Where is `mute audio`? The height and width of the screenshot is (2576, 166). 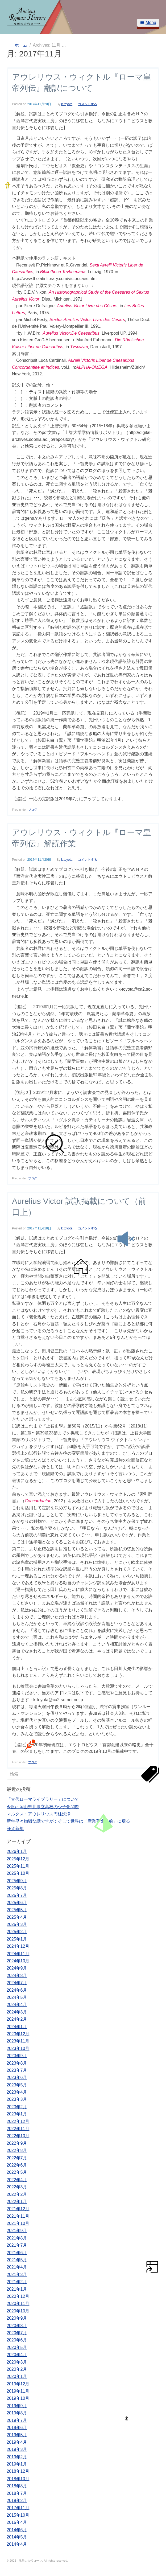
mute audio is located at coordinates (125, 1239).